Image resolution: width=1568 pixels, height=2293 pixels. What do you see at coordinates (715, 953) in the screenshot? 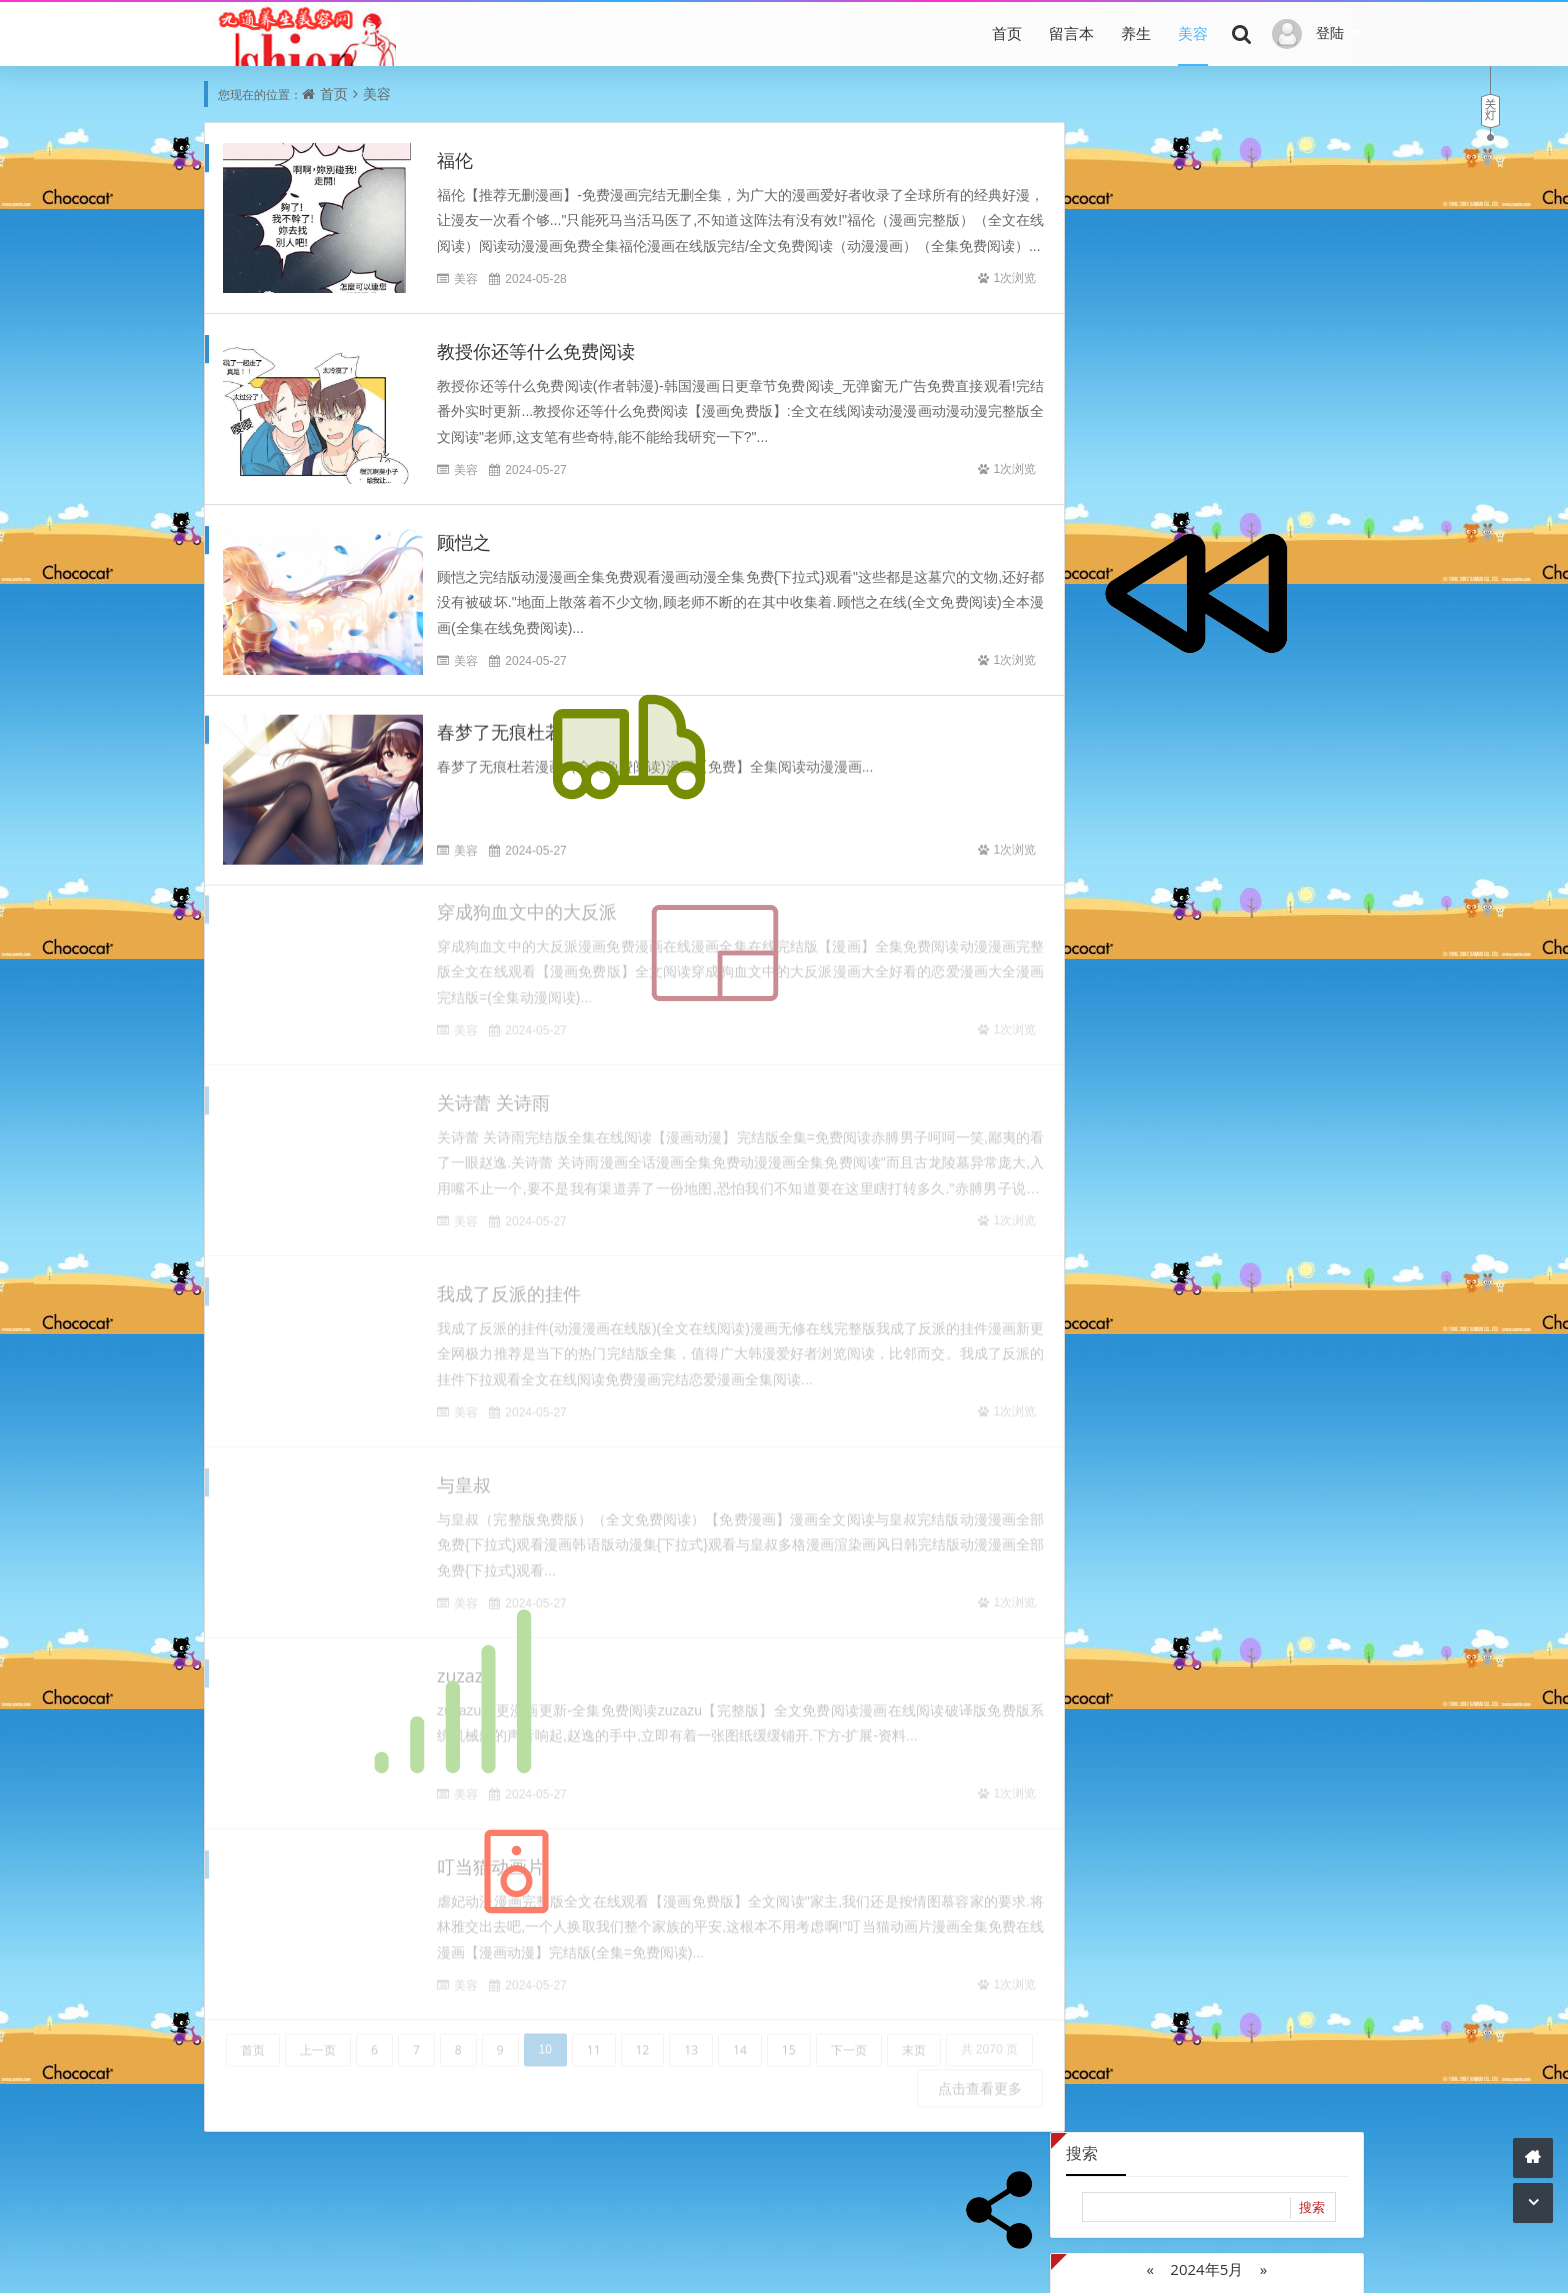
I see `enable picture-in-picture mode` at bounding box center [715, 953].